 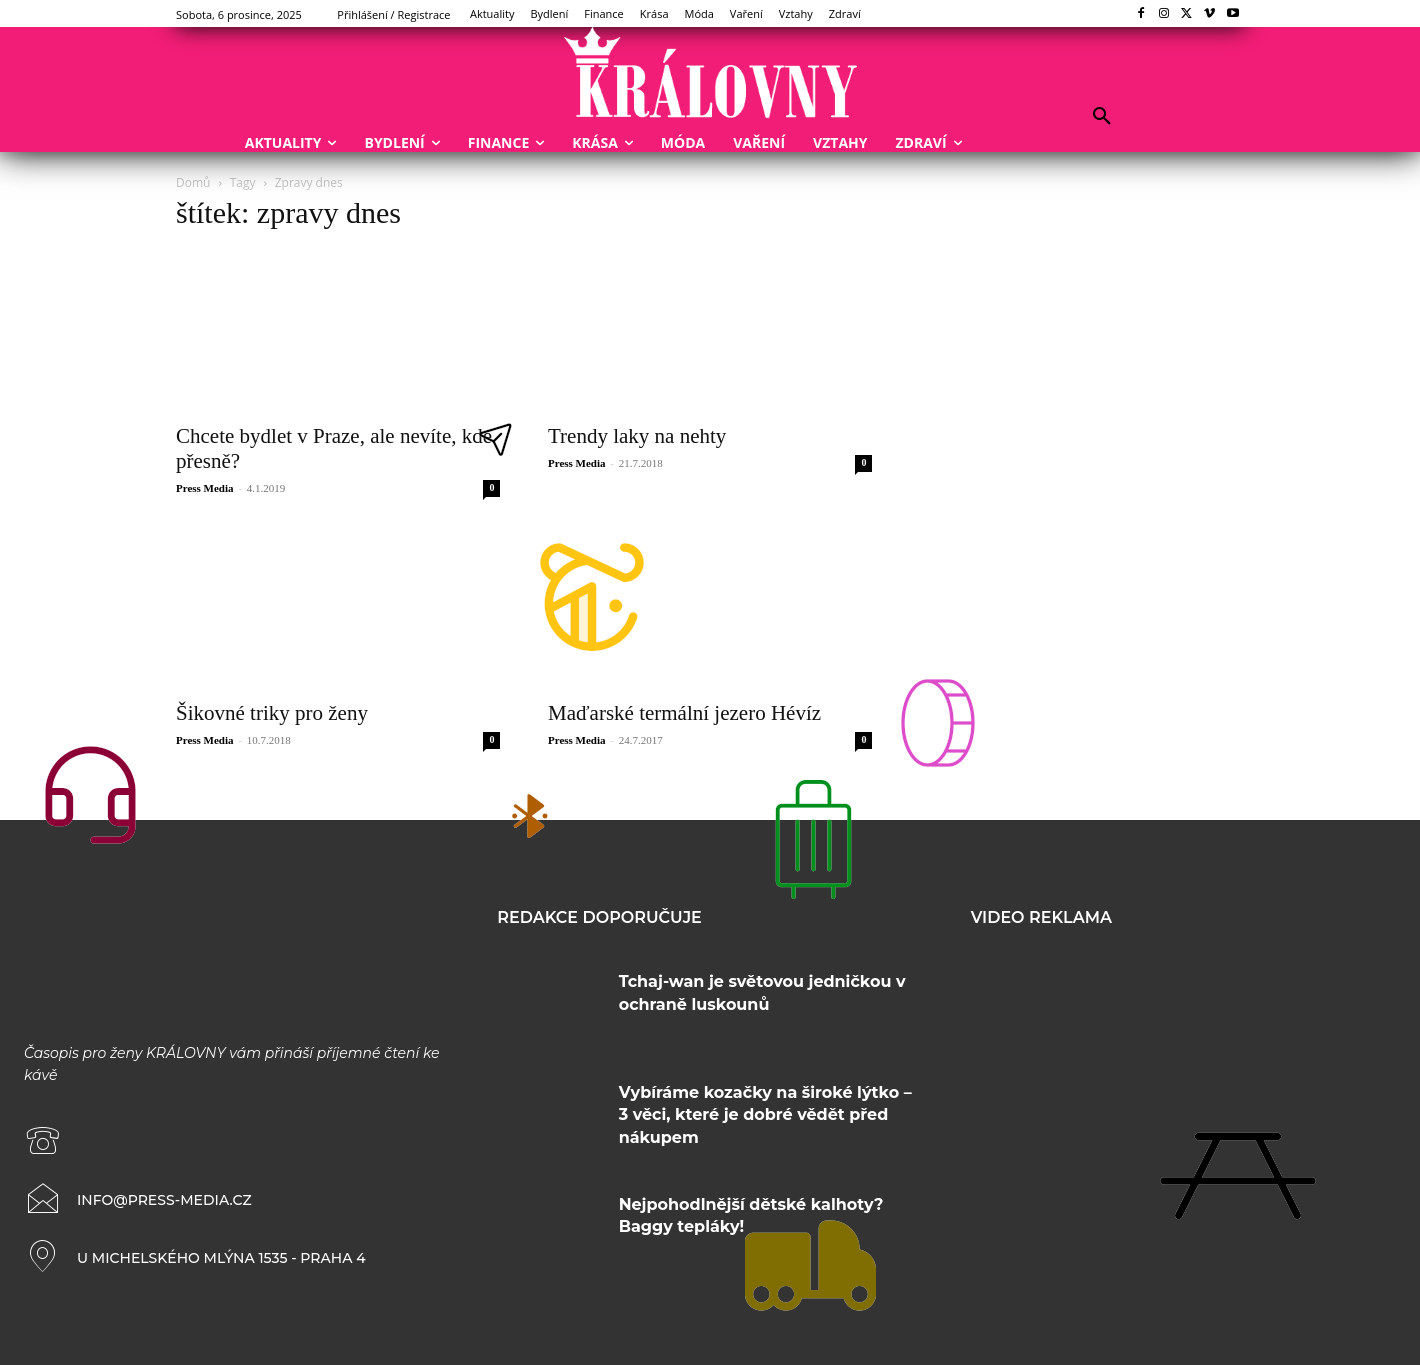 What do you see at coordinates (1238, 1176) in the screenshot?
I see `find nearby picnic areas or rest stops` at bounding box center [1238, 1176].